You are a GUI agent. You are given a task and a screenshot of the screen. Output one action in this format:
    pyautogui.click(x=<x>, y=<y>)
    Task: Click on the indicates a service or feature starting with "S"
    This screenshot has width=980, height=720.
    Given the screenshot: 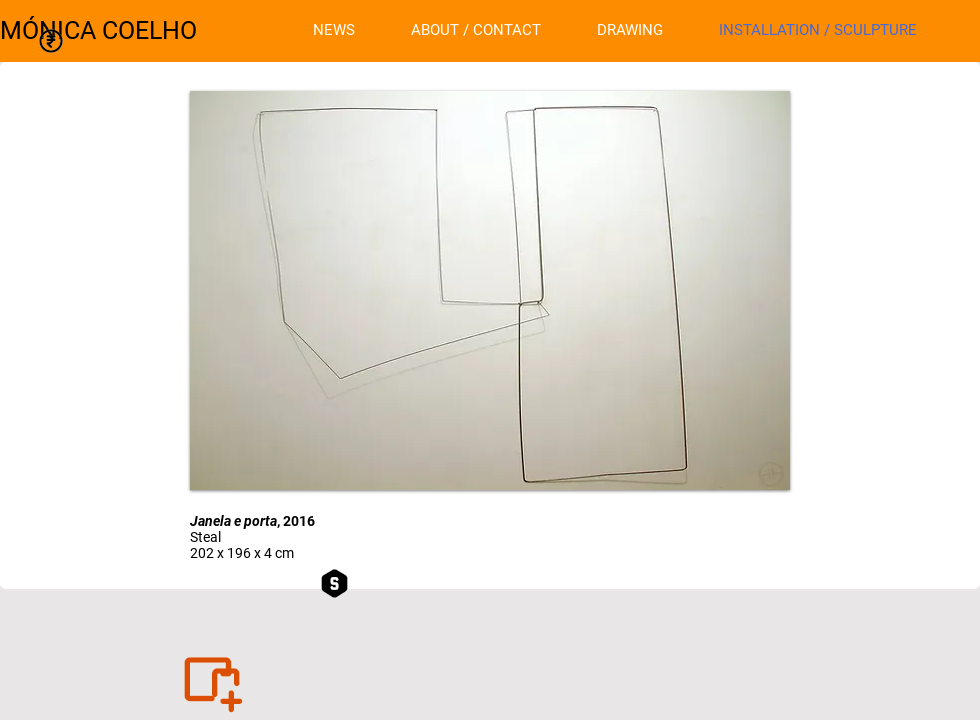 What is the action you would take?
    pyautogui.click(x=334, y=583)
    